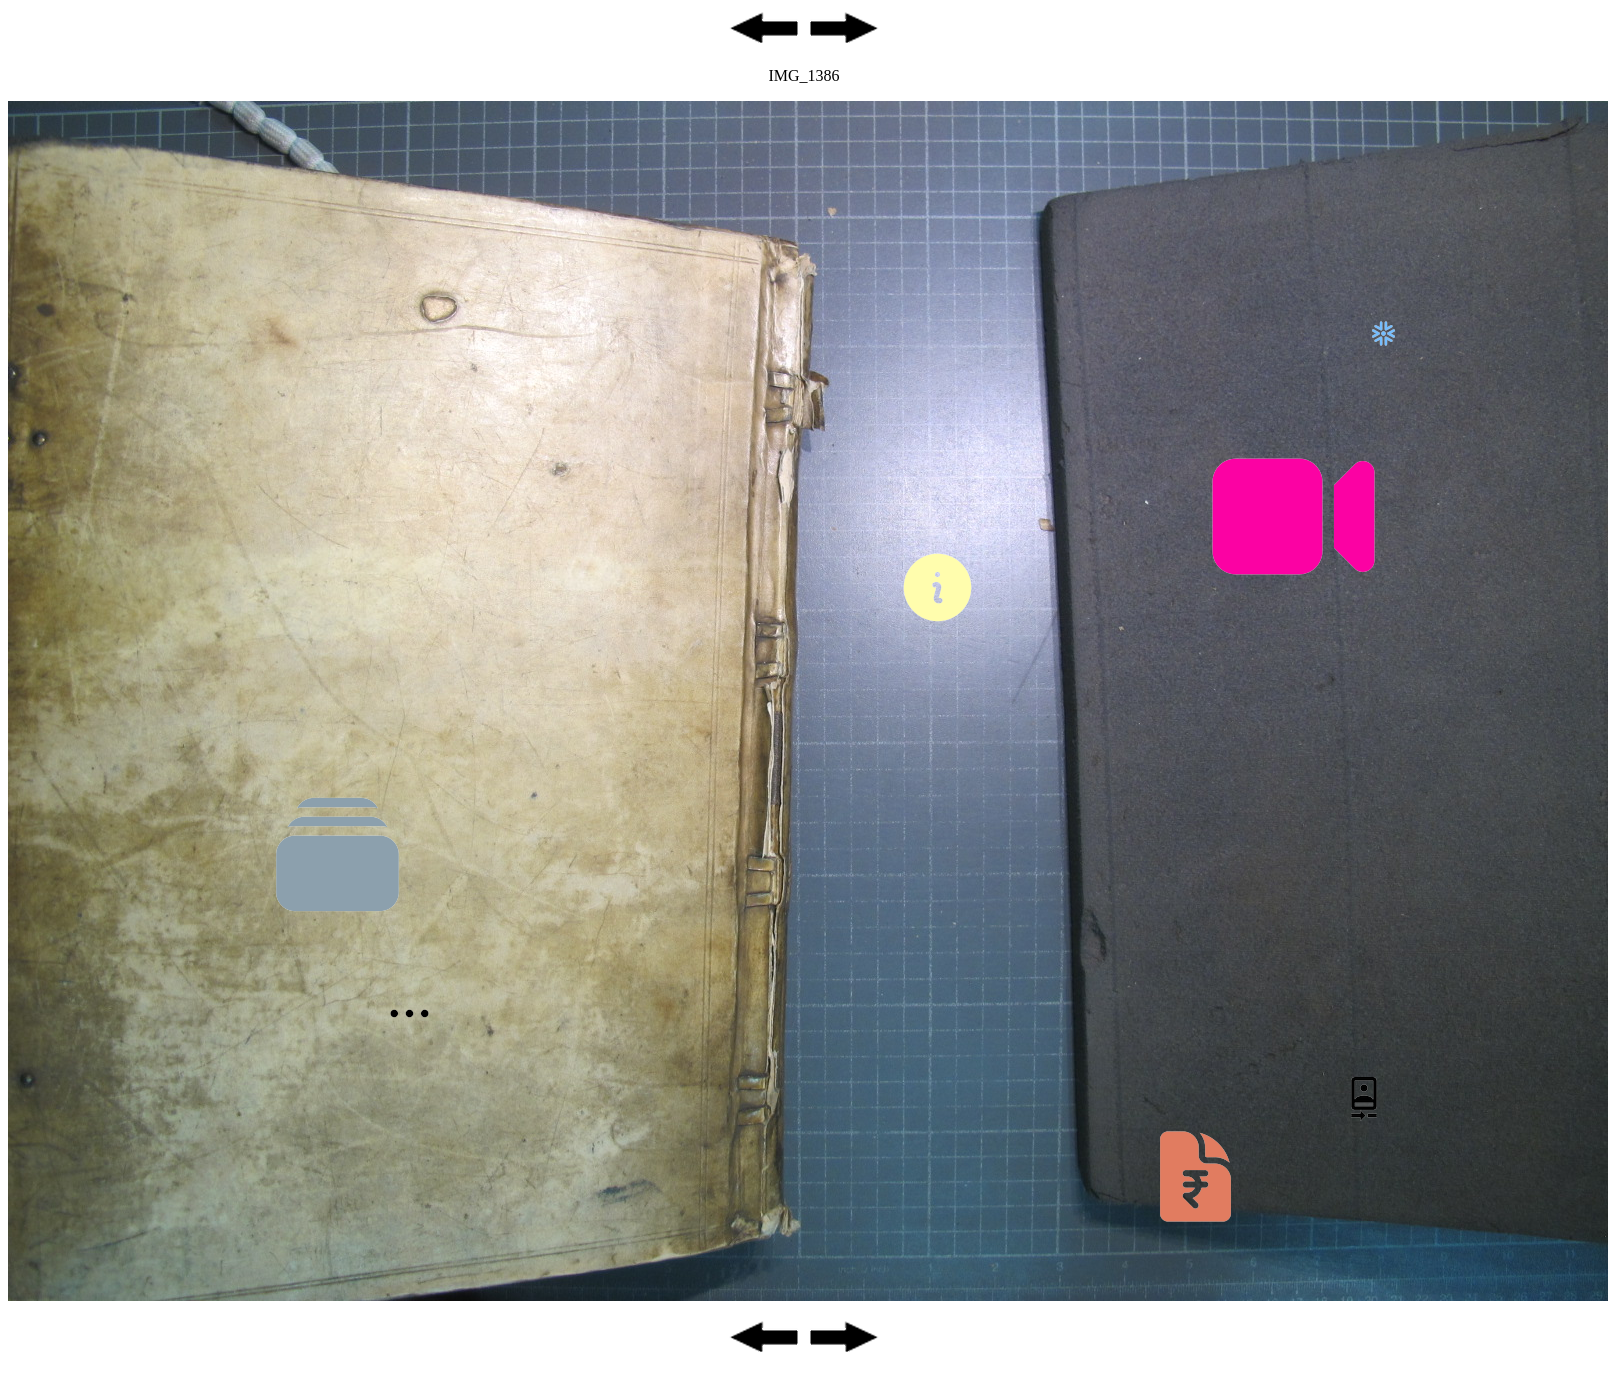 The image size is (1608, 1376). I want to click on start a video call, so click(1293, 516).